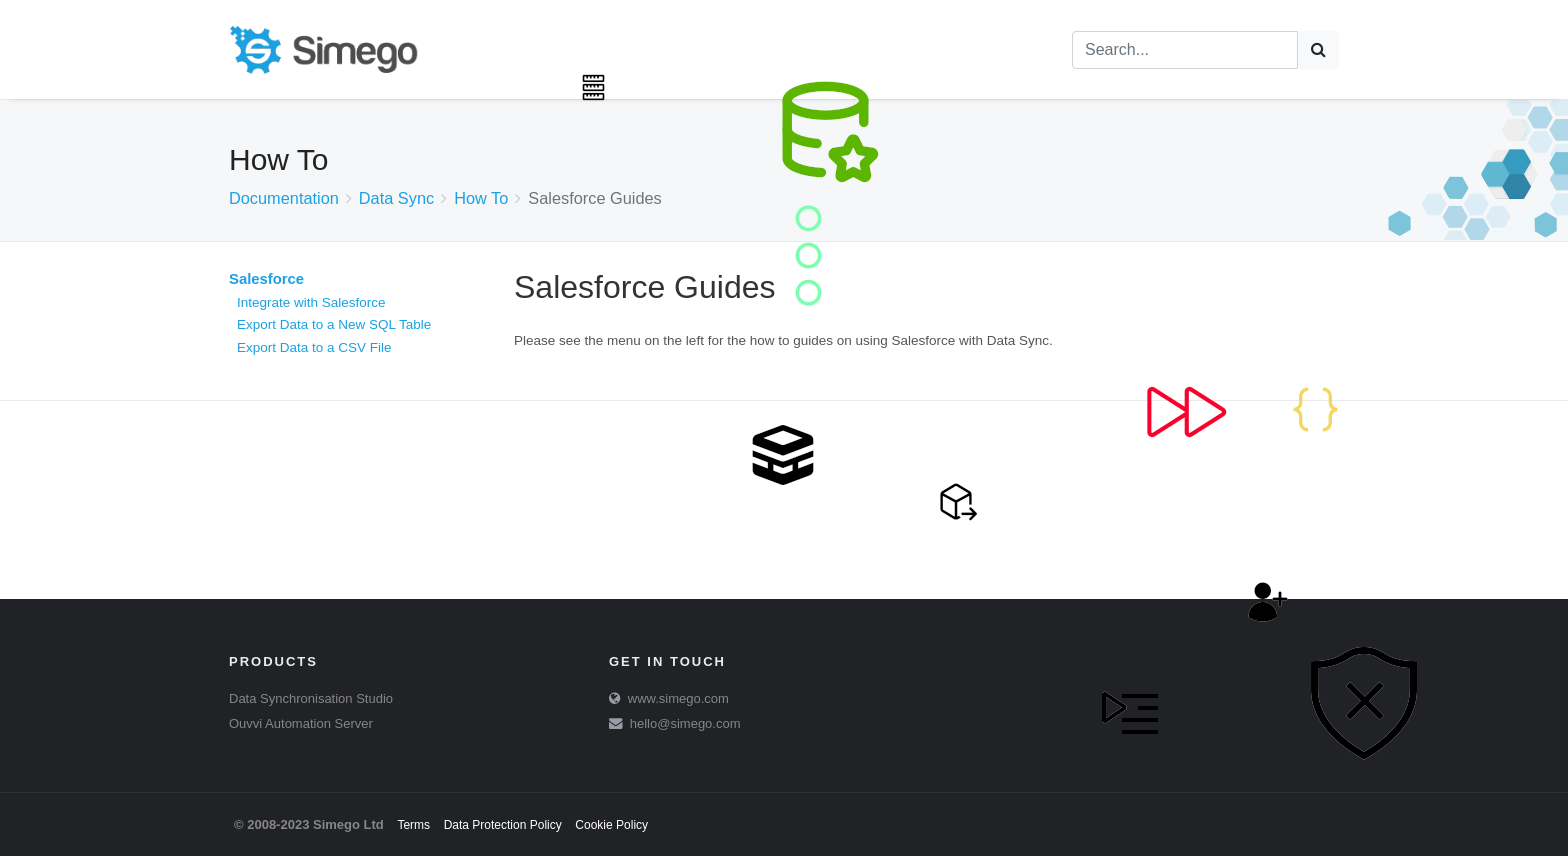 The image size is (1568, 856). I want to click on add a new user or contact, so click(1268, 602).